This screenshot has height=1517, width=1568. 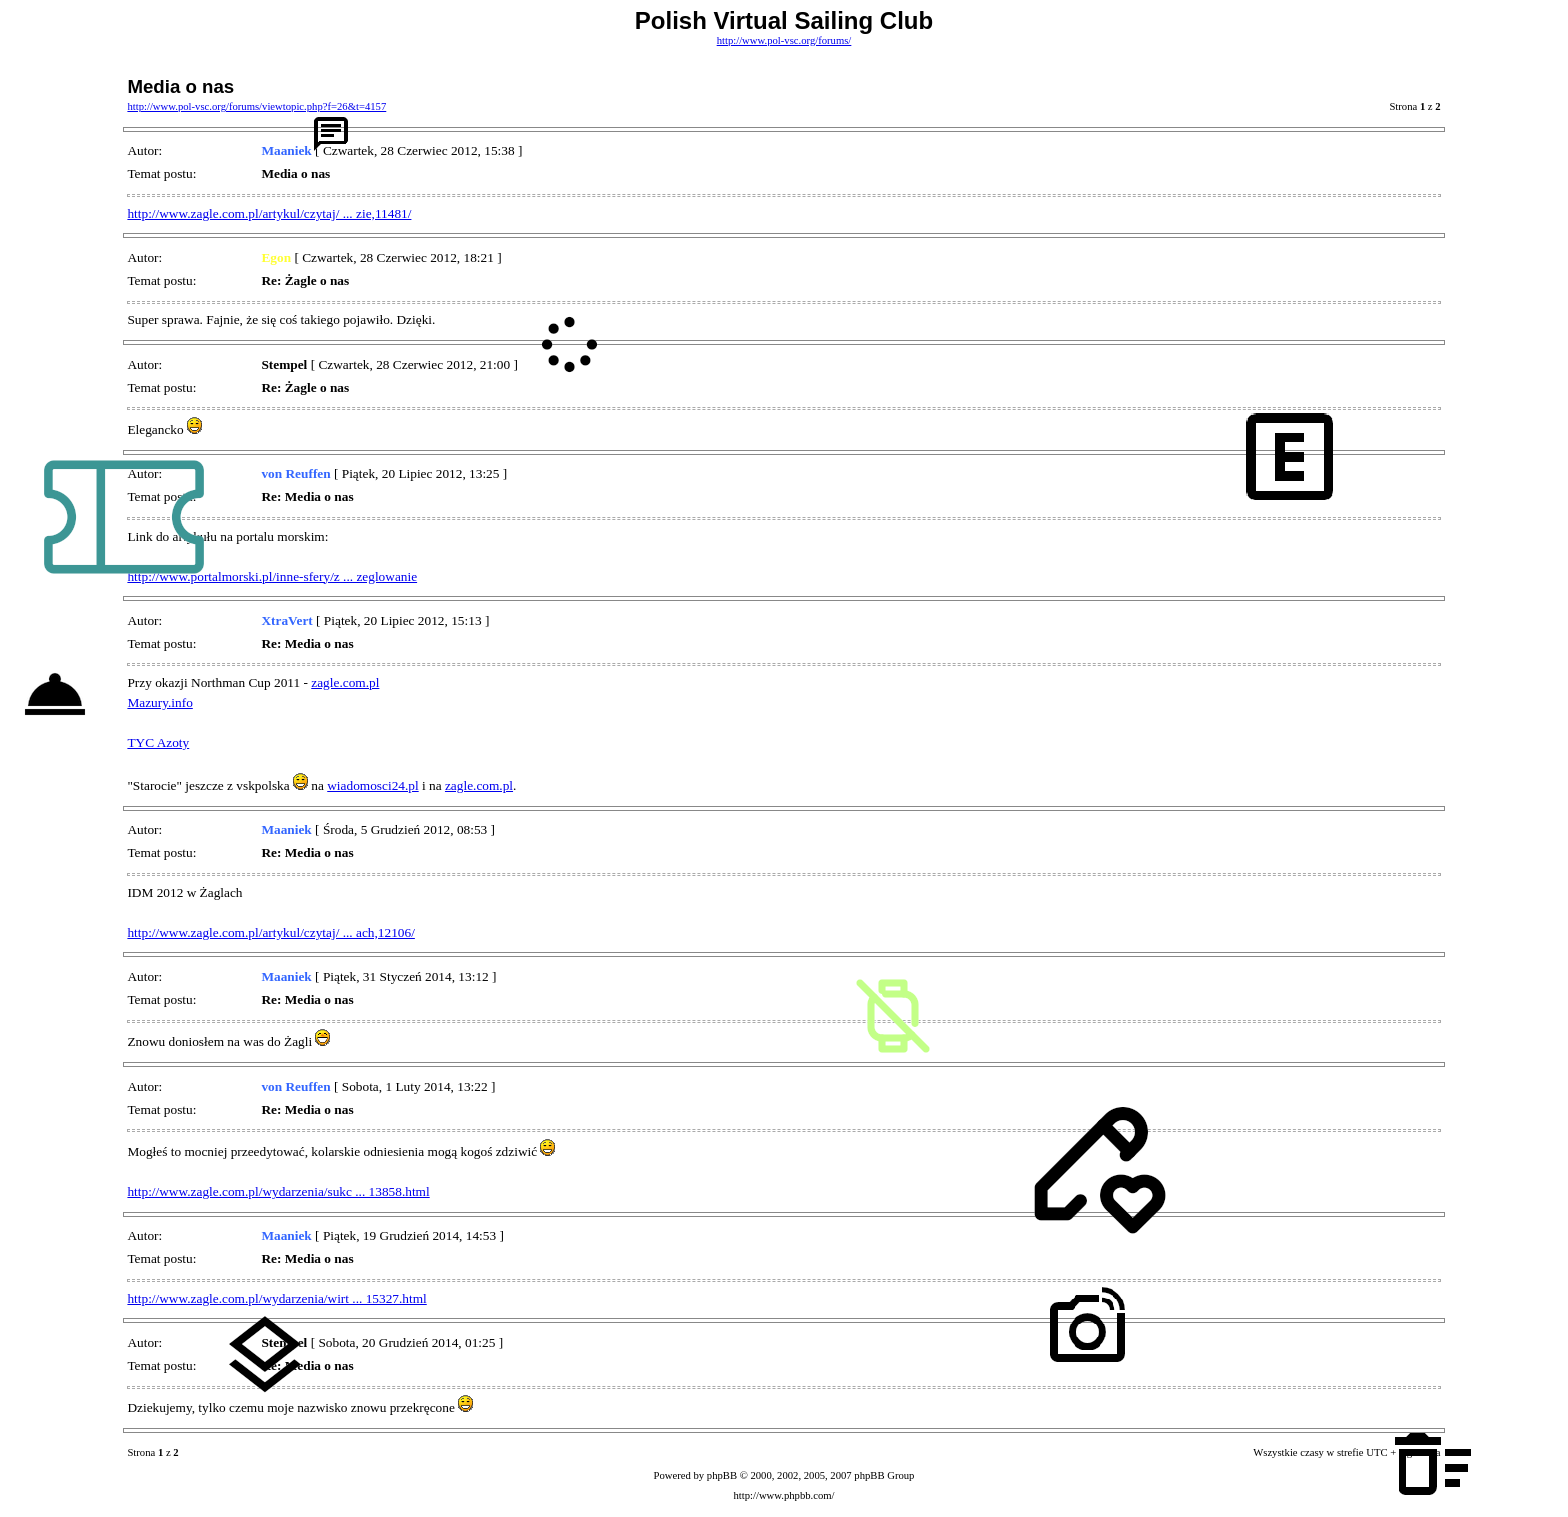 I want to click on smartwatch disconnected or unavailable, so click(x=893, y=1016).